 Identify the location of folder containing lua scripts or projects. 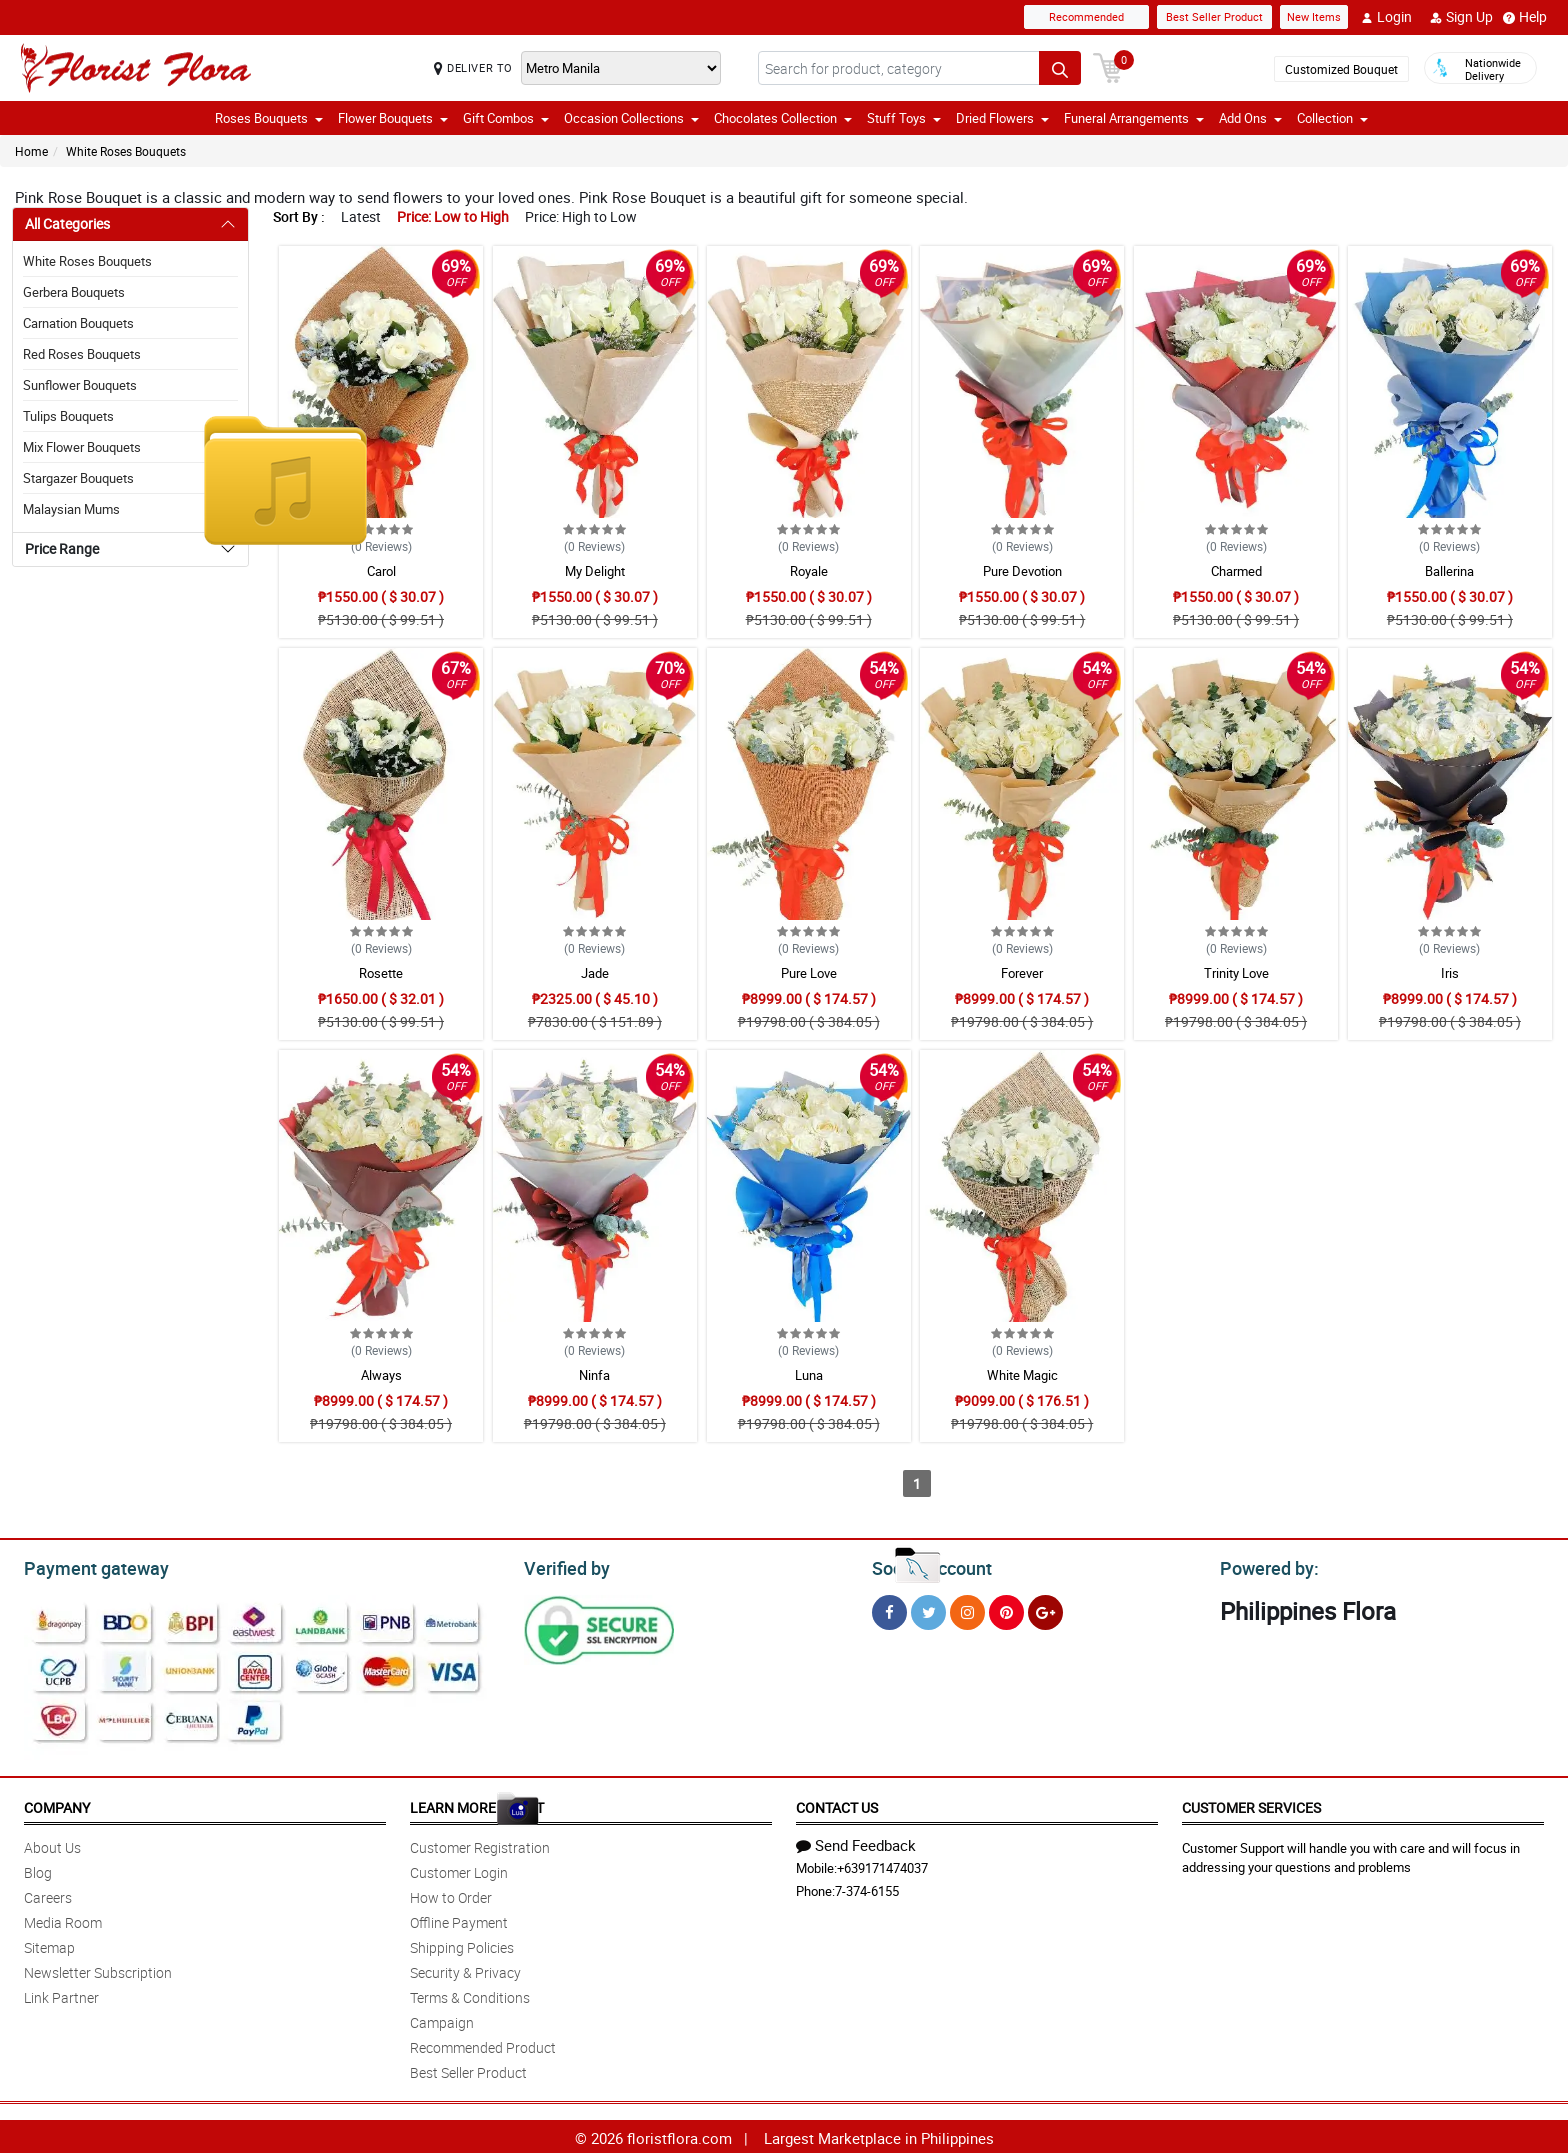
(517, 1809).